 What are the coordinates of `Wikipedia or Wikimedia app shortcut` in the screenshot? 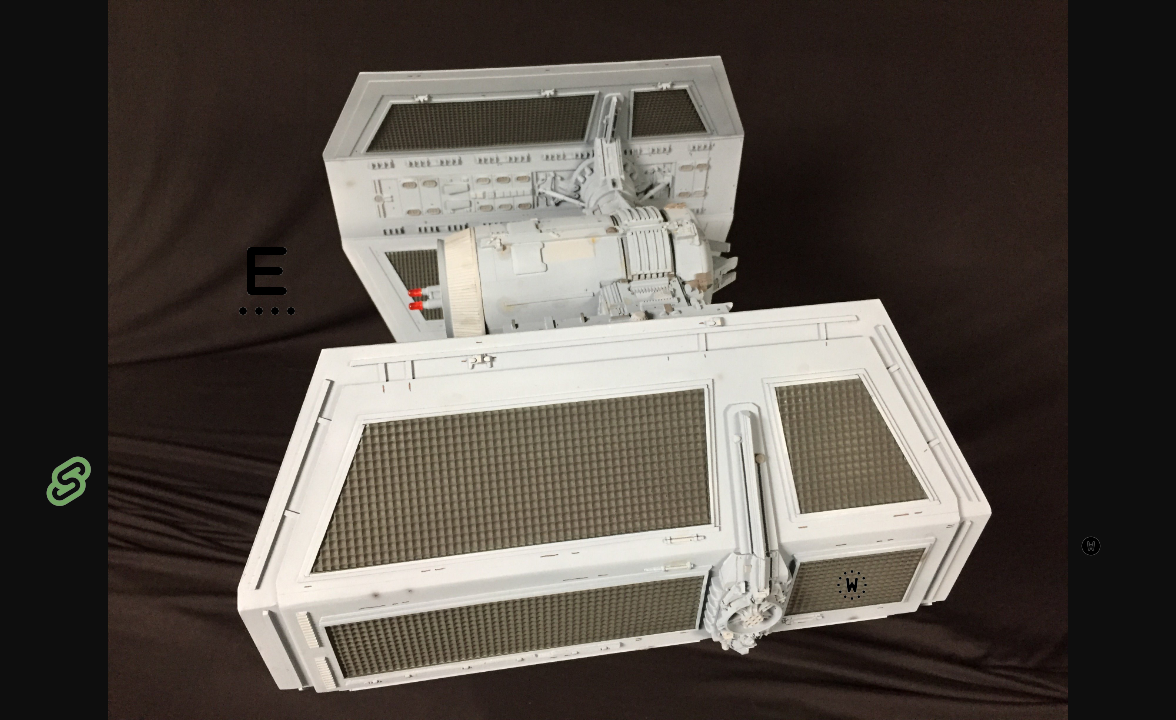 It's located at (1091, 546).